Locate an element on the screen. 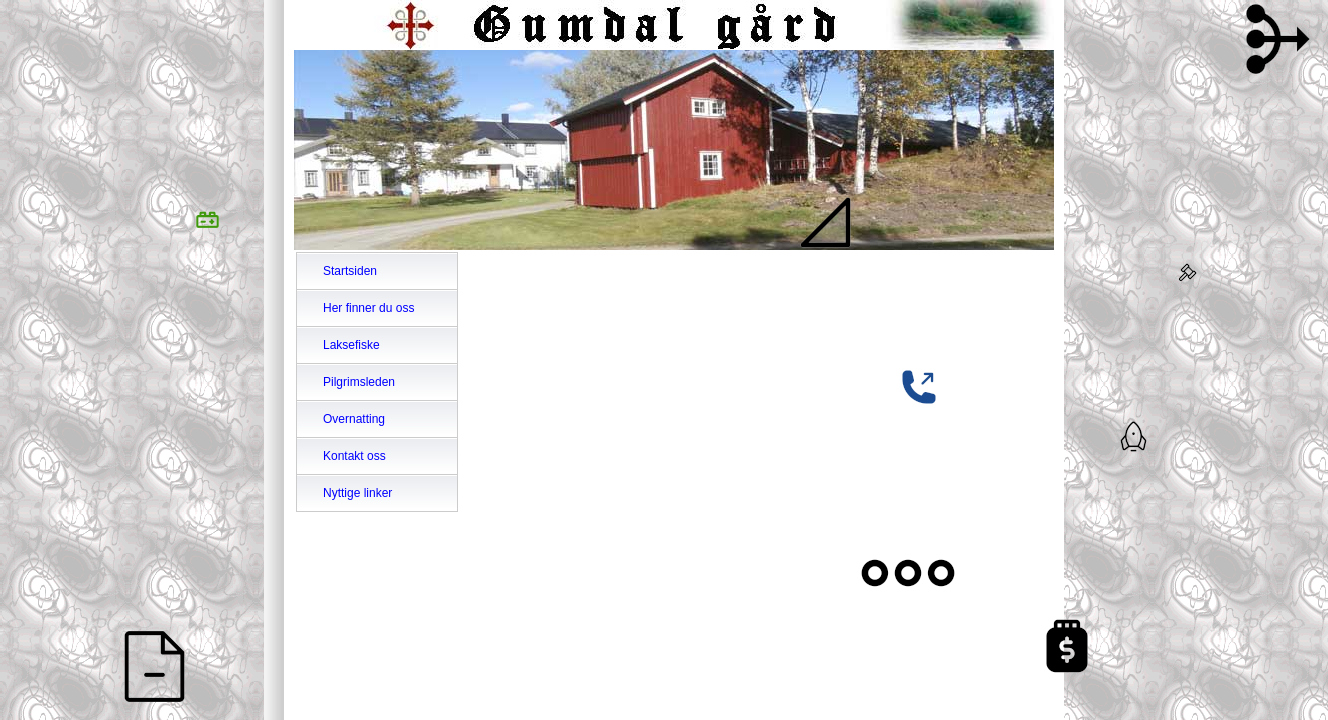  launch or deploy an application is located at coordinates (1133, 437).